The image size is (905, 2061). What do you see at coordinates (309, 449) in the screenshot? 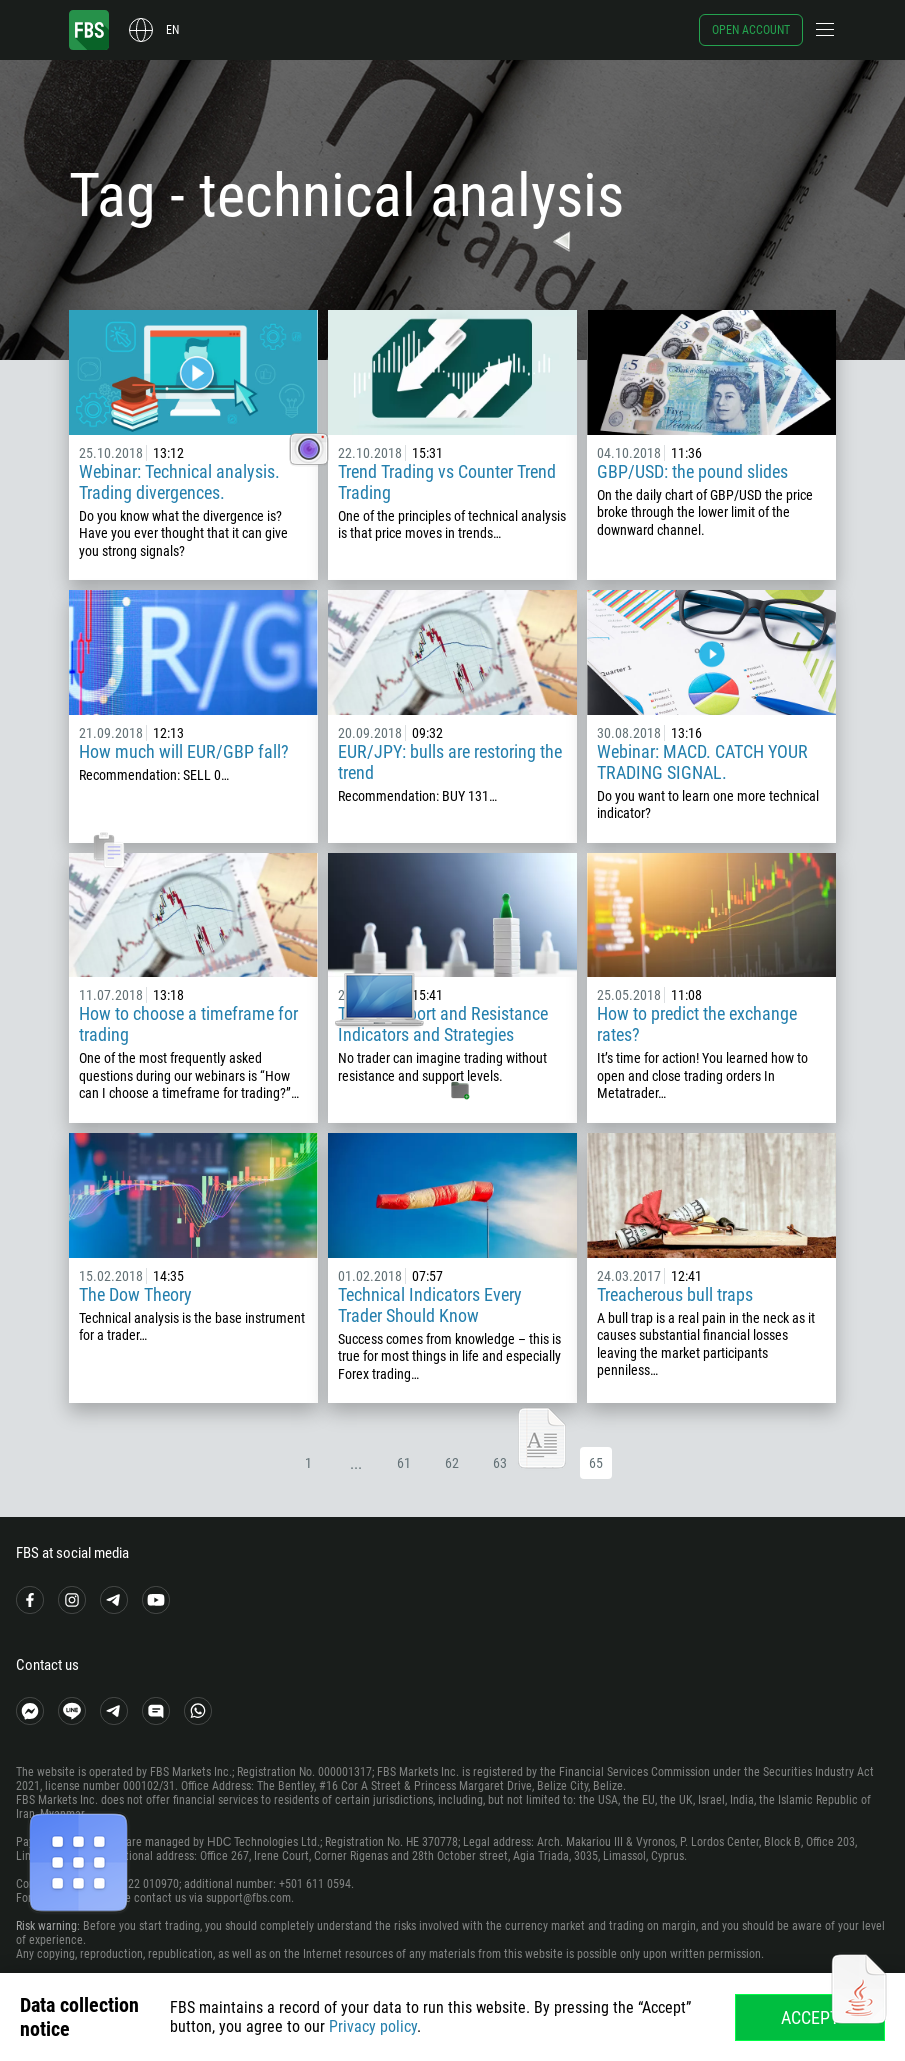
I see `open cheese webcam application` at bounding box center [309, 449].